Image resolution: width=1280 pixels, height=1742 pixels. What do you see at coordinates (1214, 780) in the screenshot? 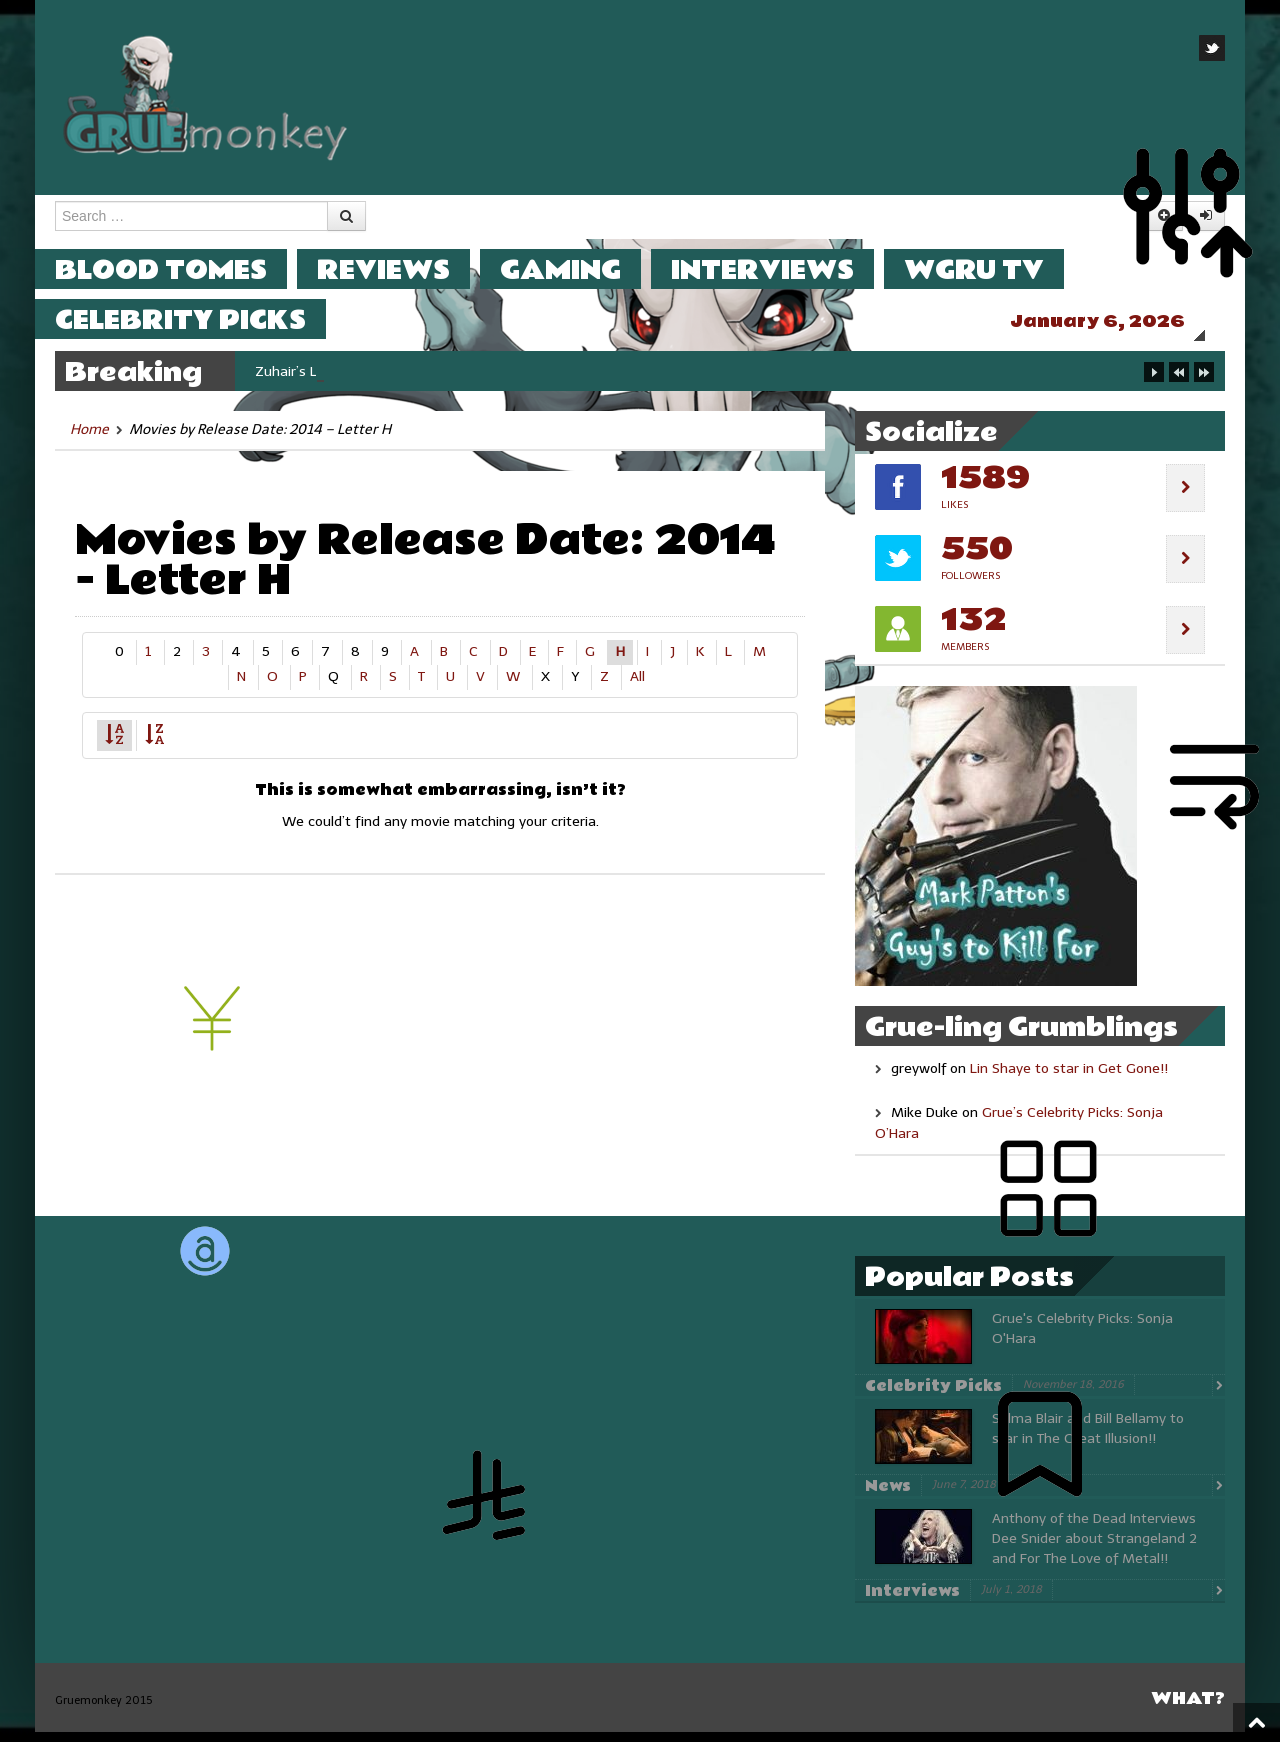
I see `toggle text wrapping in a document or code editor` at bounding box center [1214, 780].